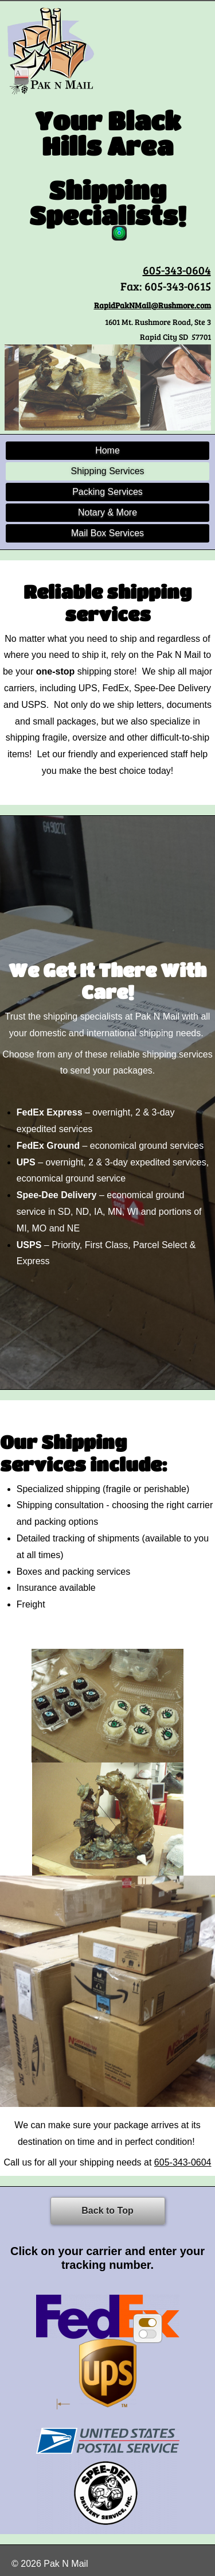 The image size is (215, 2576). I want to click on open document scanner app, so click(21, 76).